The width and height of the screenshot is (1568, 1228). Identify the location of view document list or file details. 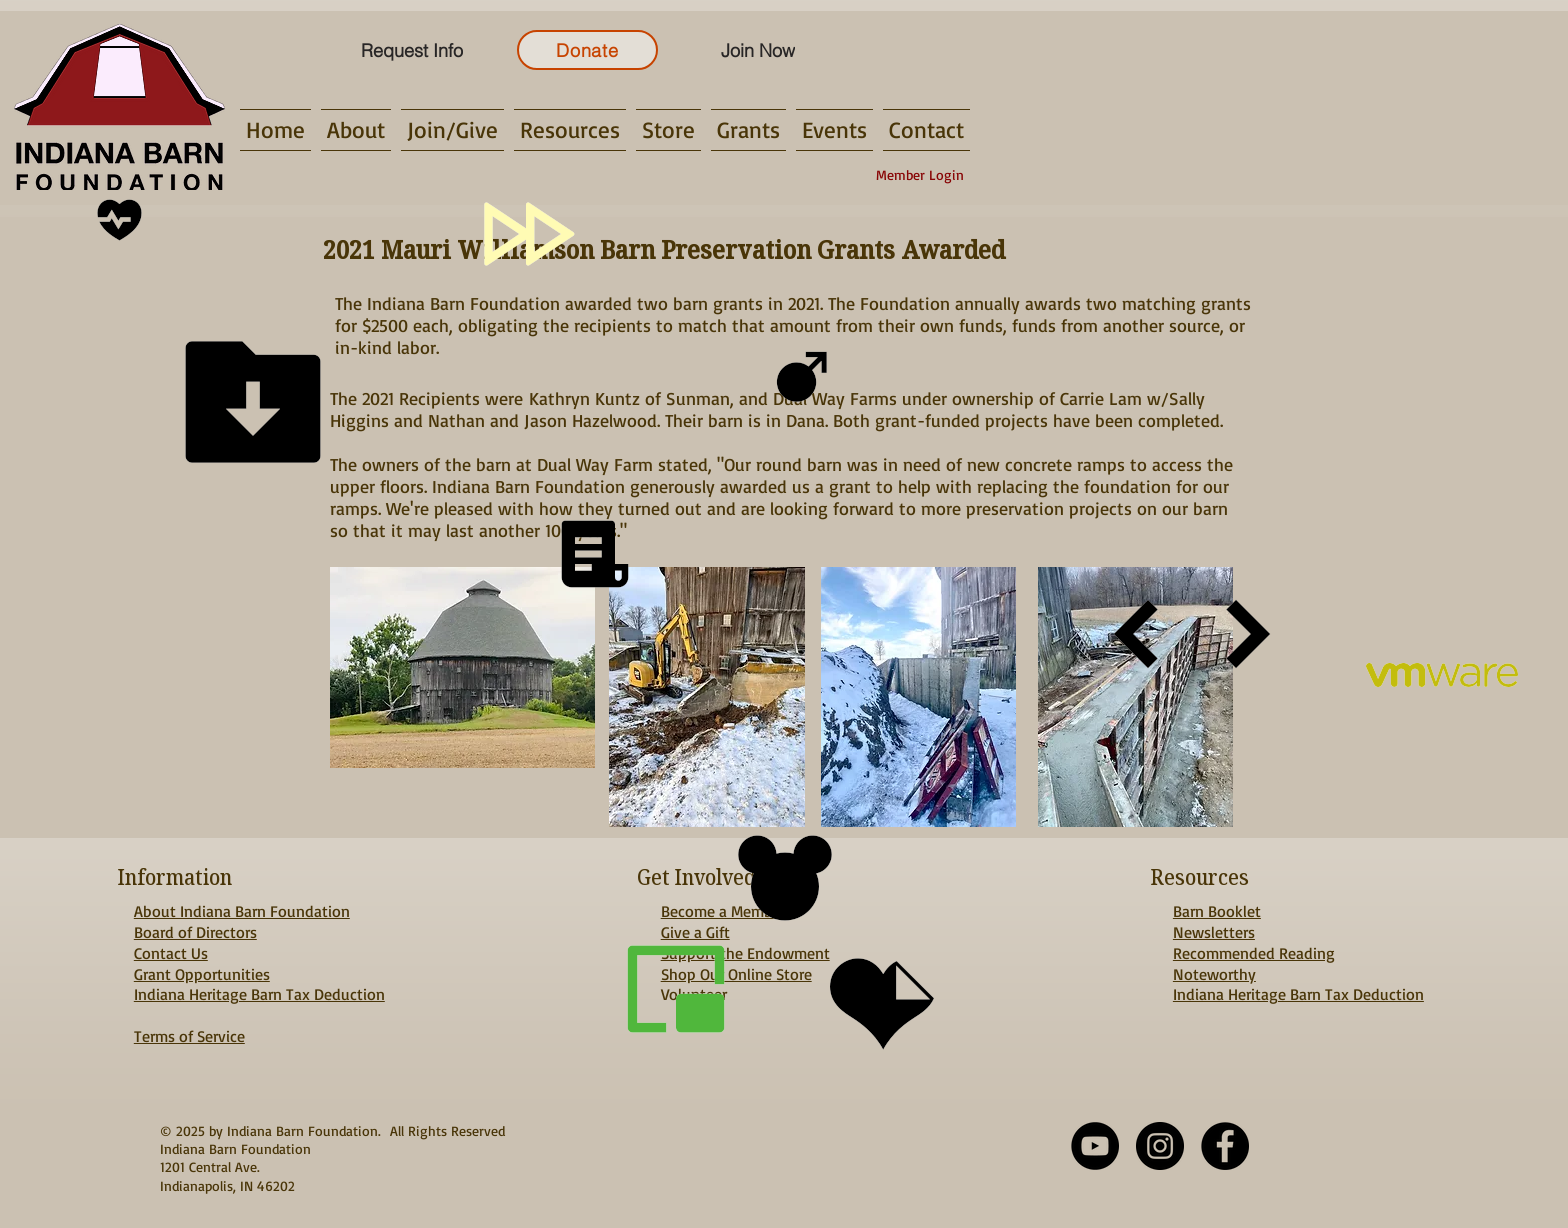
(595, 554).